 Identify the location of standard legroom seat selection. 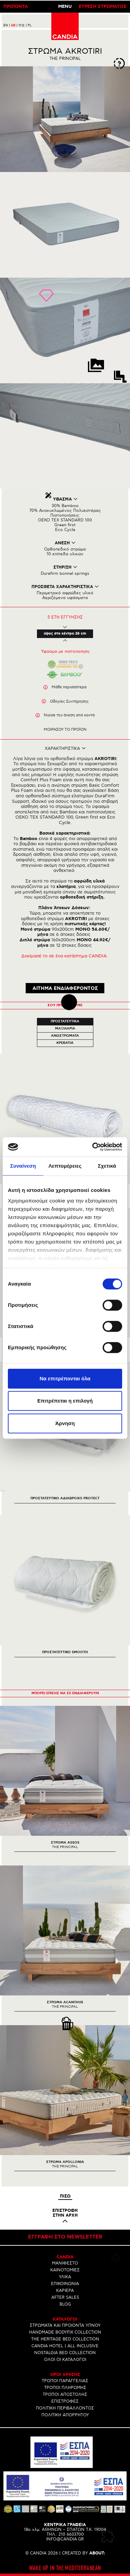
(120, 376).